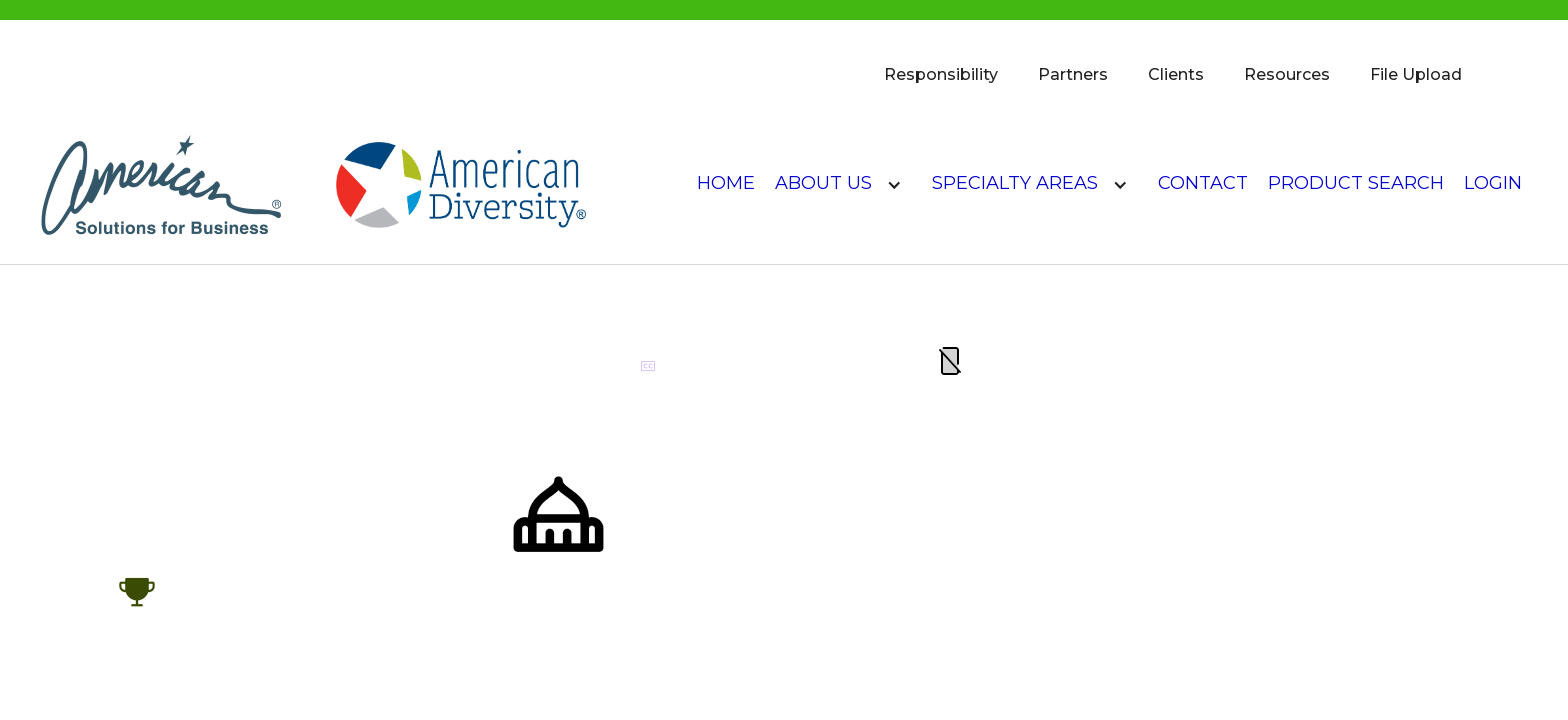 This screenshot has width=1568, height=720. Describe the element at coordinates (648, 366) in the screenshot. I see `enable closed captions for video content` at that location.